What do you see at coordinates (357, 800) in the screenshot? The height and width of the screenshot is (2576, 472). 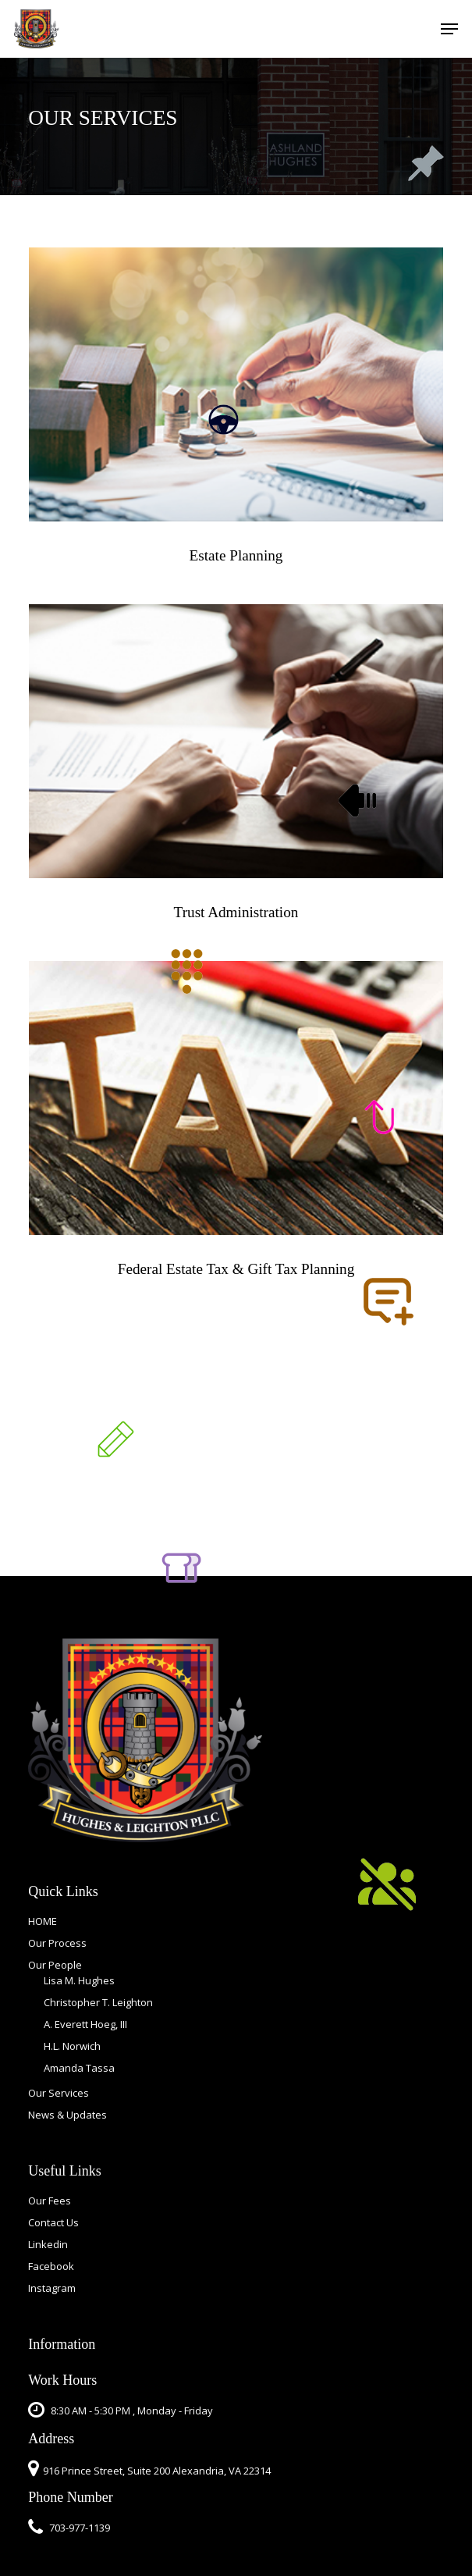 I see `go back to previous section` at bounding box center [357, 800].